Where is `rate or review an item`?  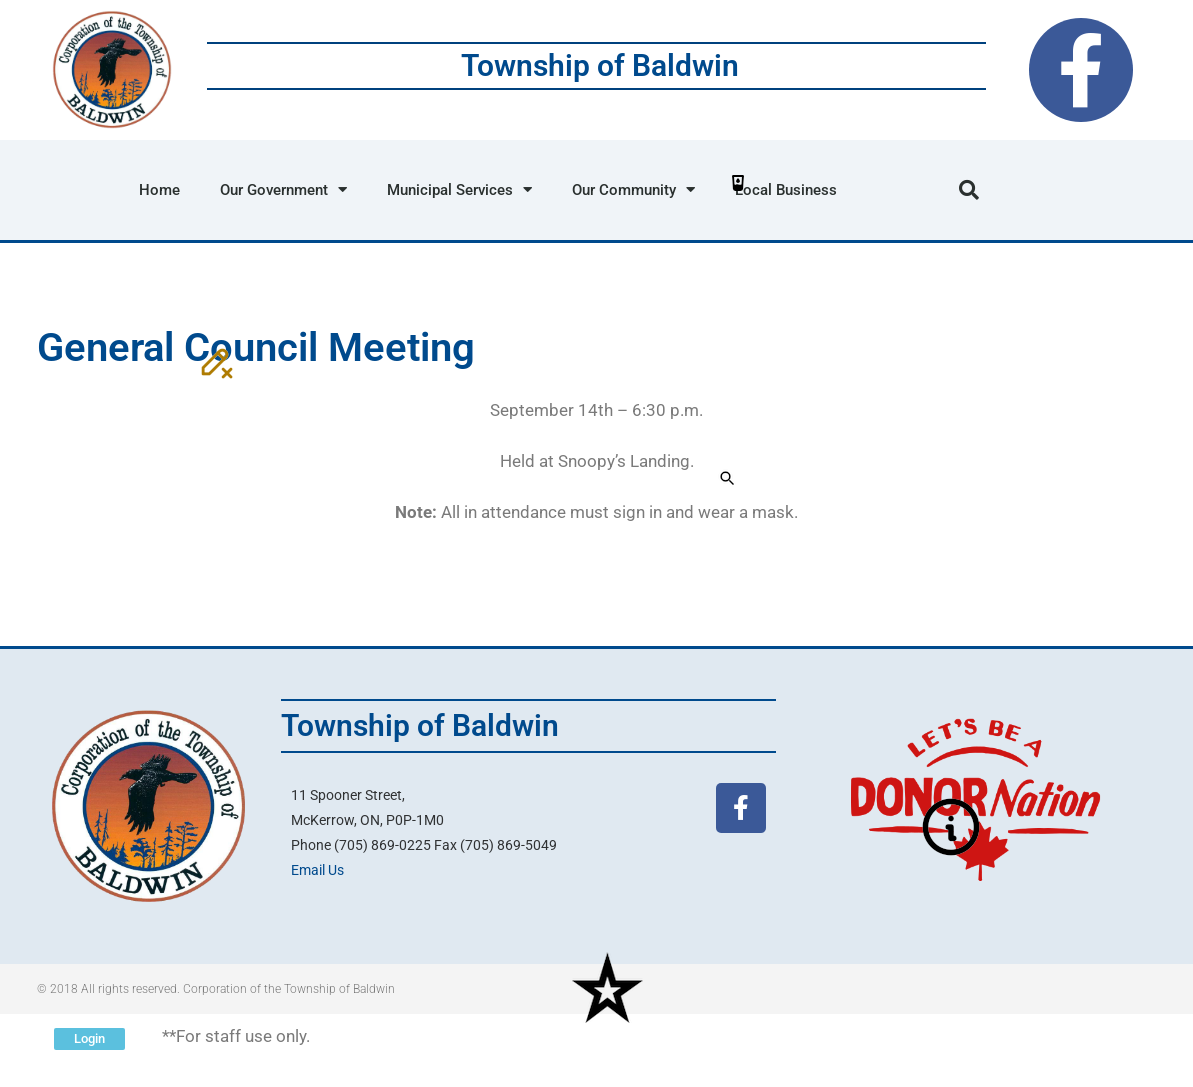 rate or review an item is located at coordinates (607, 987).